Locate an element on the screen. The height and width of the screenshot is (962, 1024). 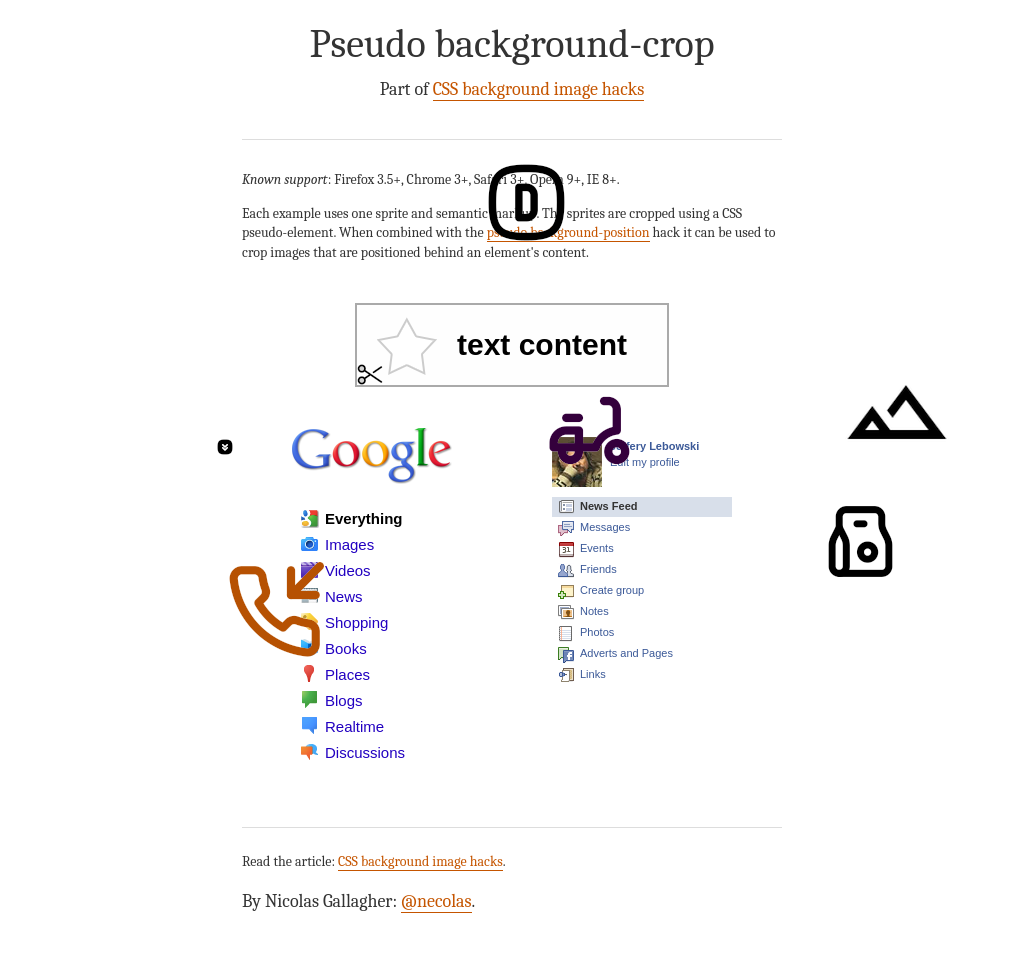
cut selected content is located at coordinates (369, 374).